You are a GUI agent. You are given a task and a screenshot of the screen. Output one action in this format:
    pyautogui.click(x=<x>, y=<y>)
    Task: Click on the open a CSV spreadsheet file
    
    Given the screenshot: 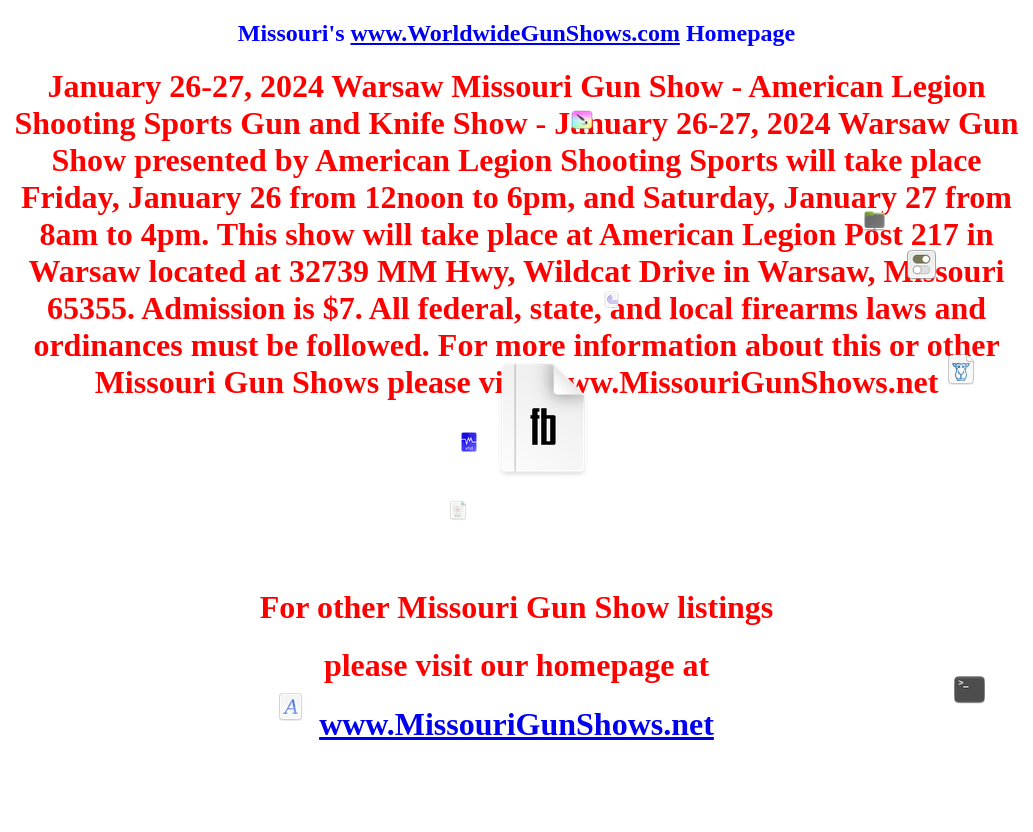 What is the action you would take?
    pyautogui.click(x=458, y=510)
    